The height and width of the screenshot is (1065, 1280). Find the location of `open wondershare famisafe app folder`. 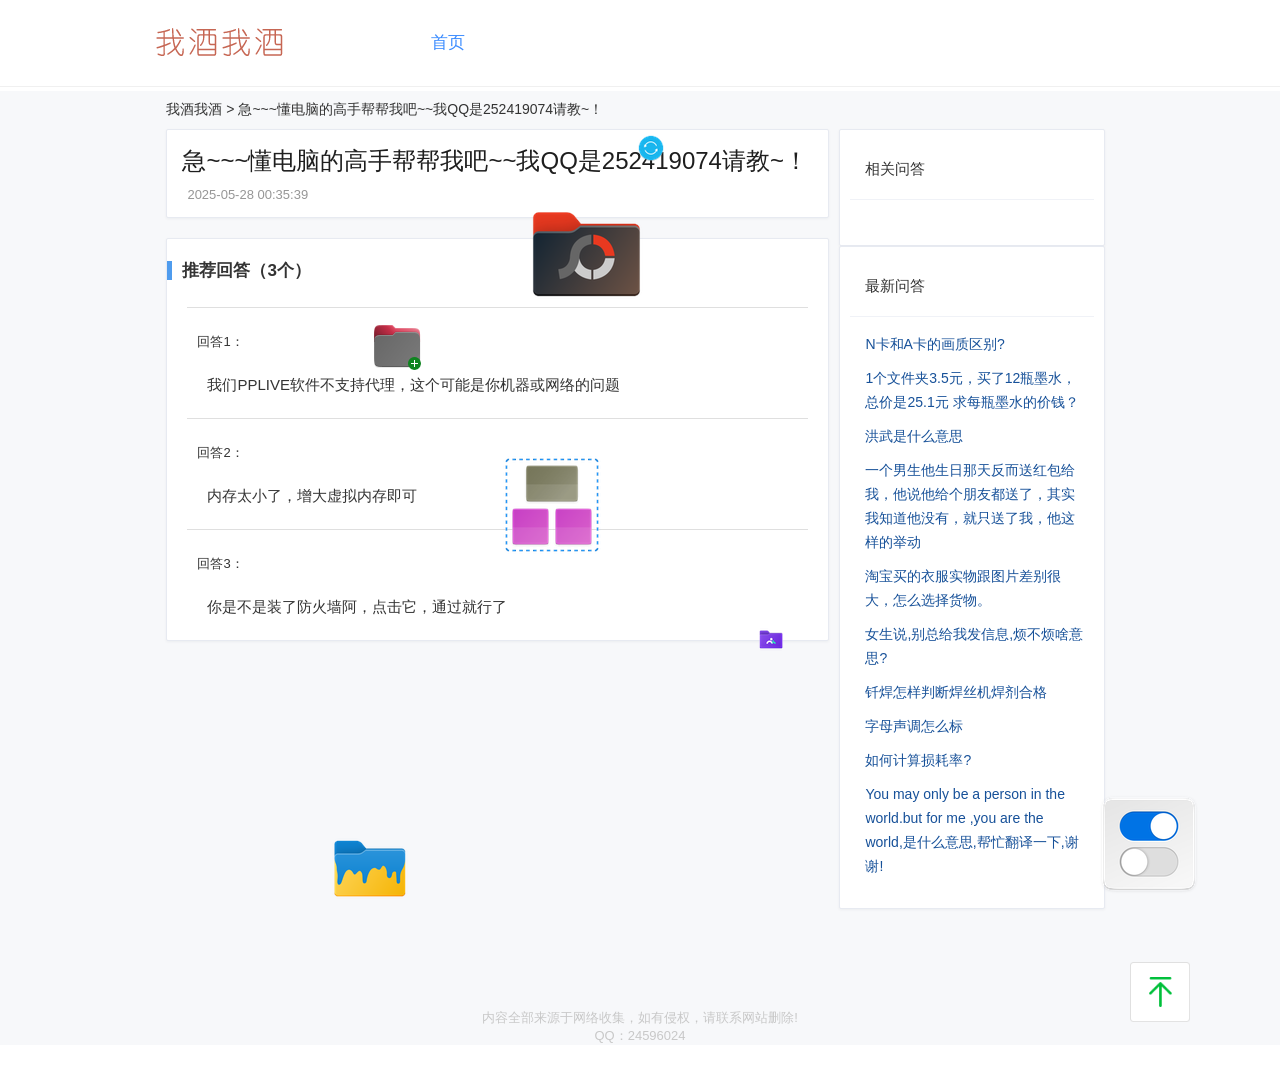

open wondershare famisafe app folder is located at coordinates (771, 640).